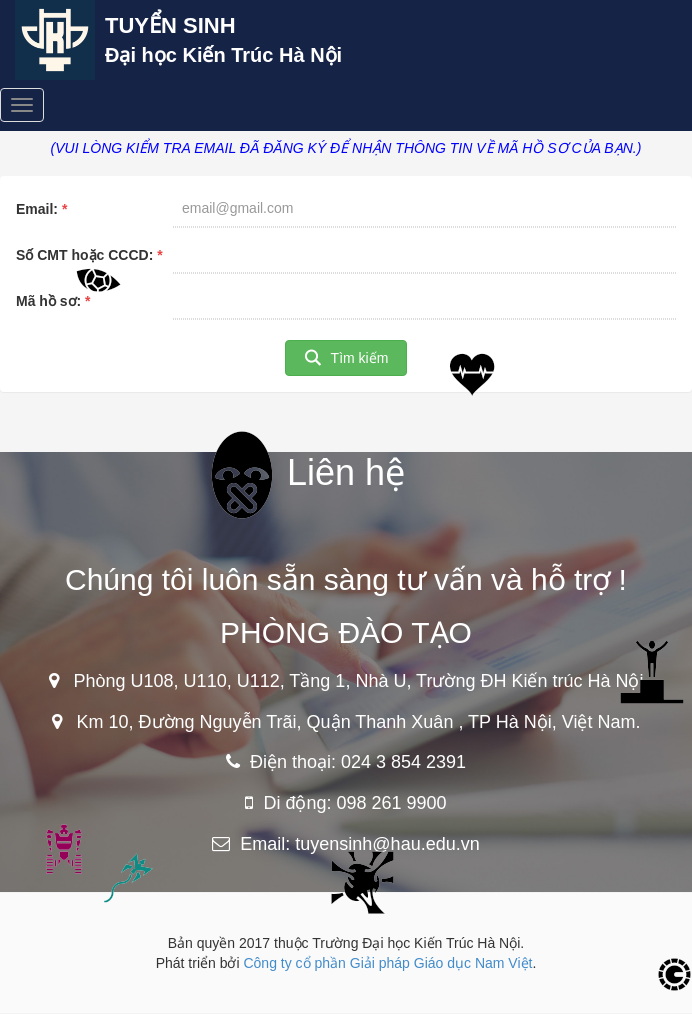 The width and height of the screenshot is (692, 1014). What do you see at coordinates (472, 375) in the screenshot?
I see `view health or fitness tracking data` at bounding box center [472, 375].